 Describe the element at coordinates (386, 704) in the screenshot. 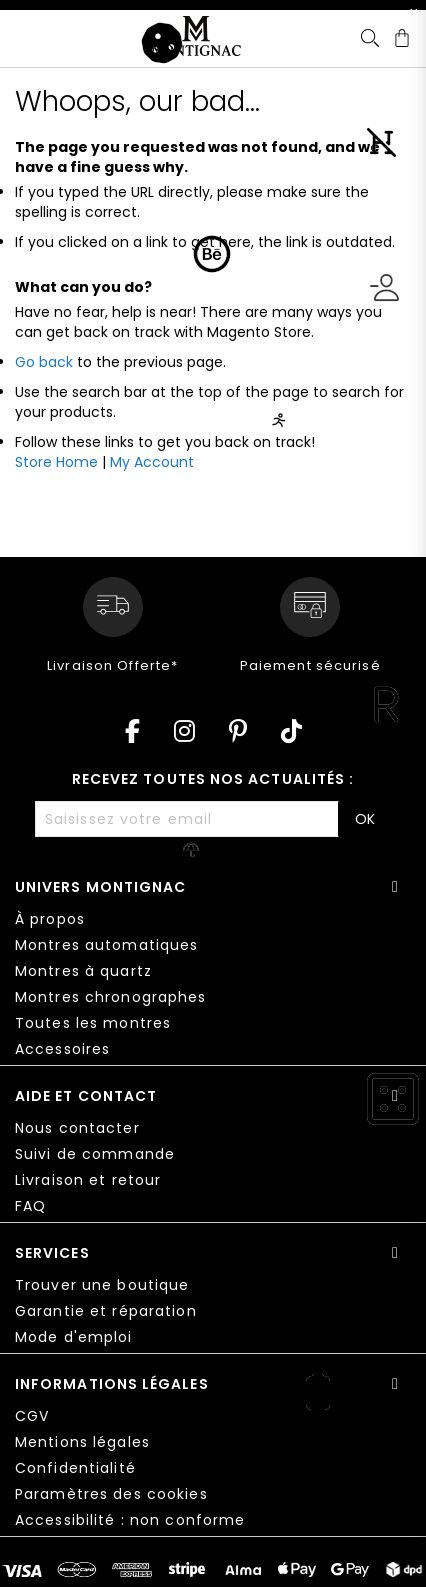

I see `indicates items starting with the letter R` at that location.